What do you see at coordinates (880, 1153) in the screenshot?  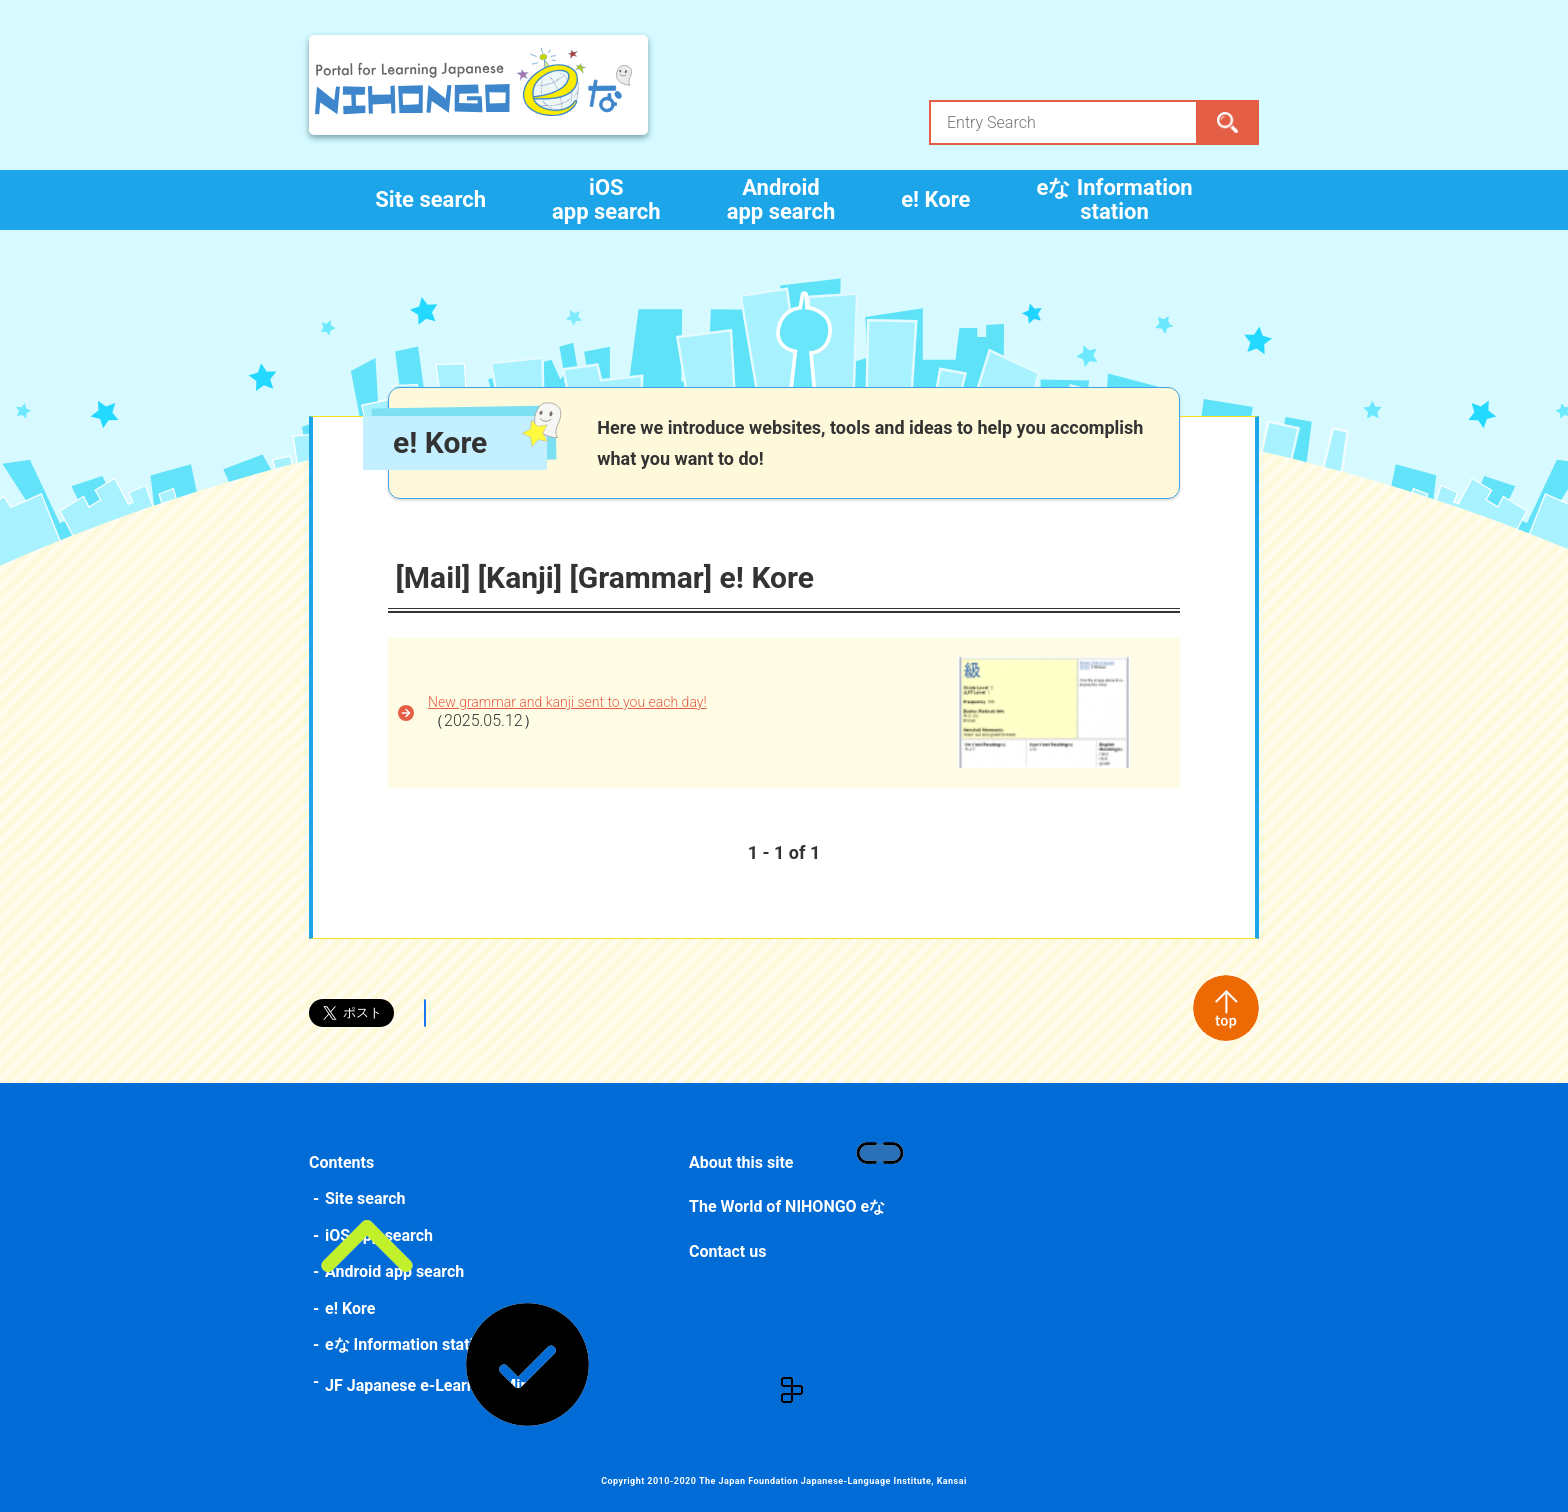 I see `unlink or disconnect a shared resource` at bounding box center [880, 1153].